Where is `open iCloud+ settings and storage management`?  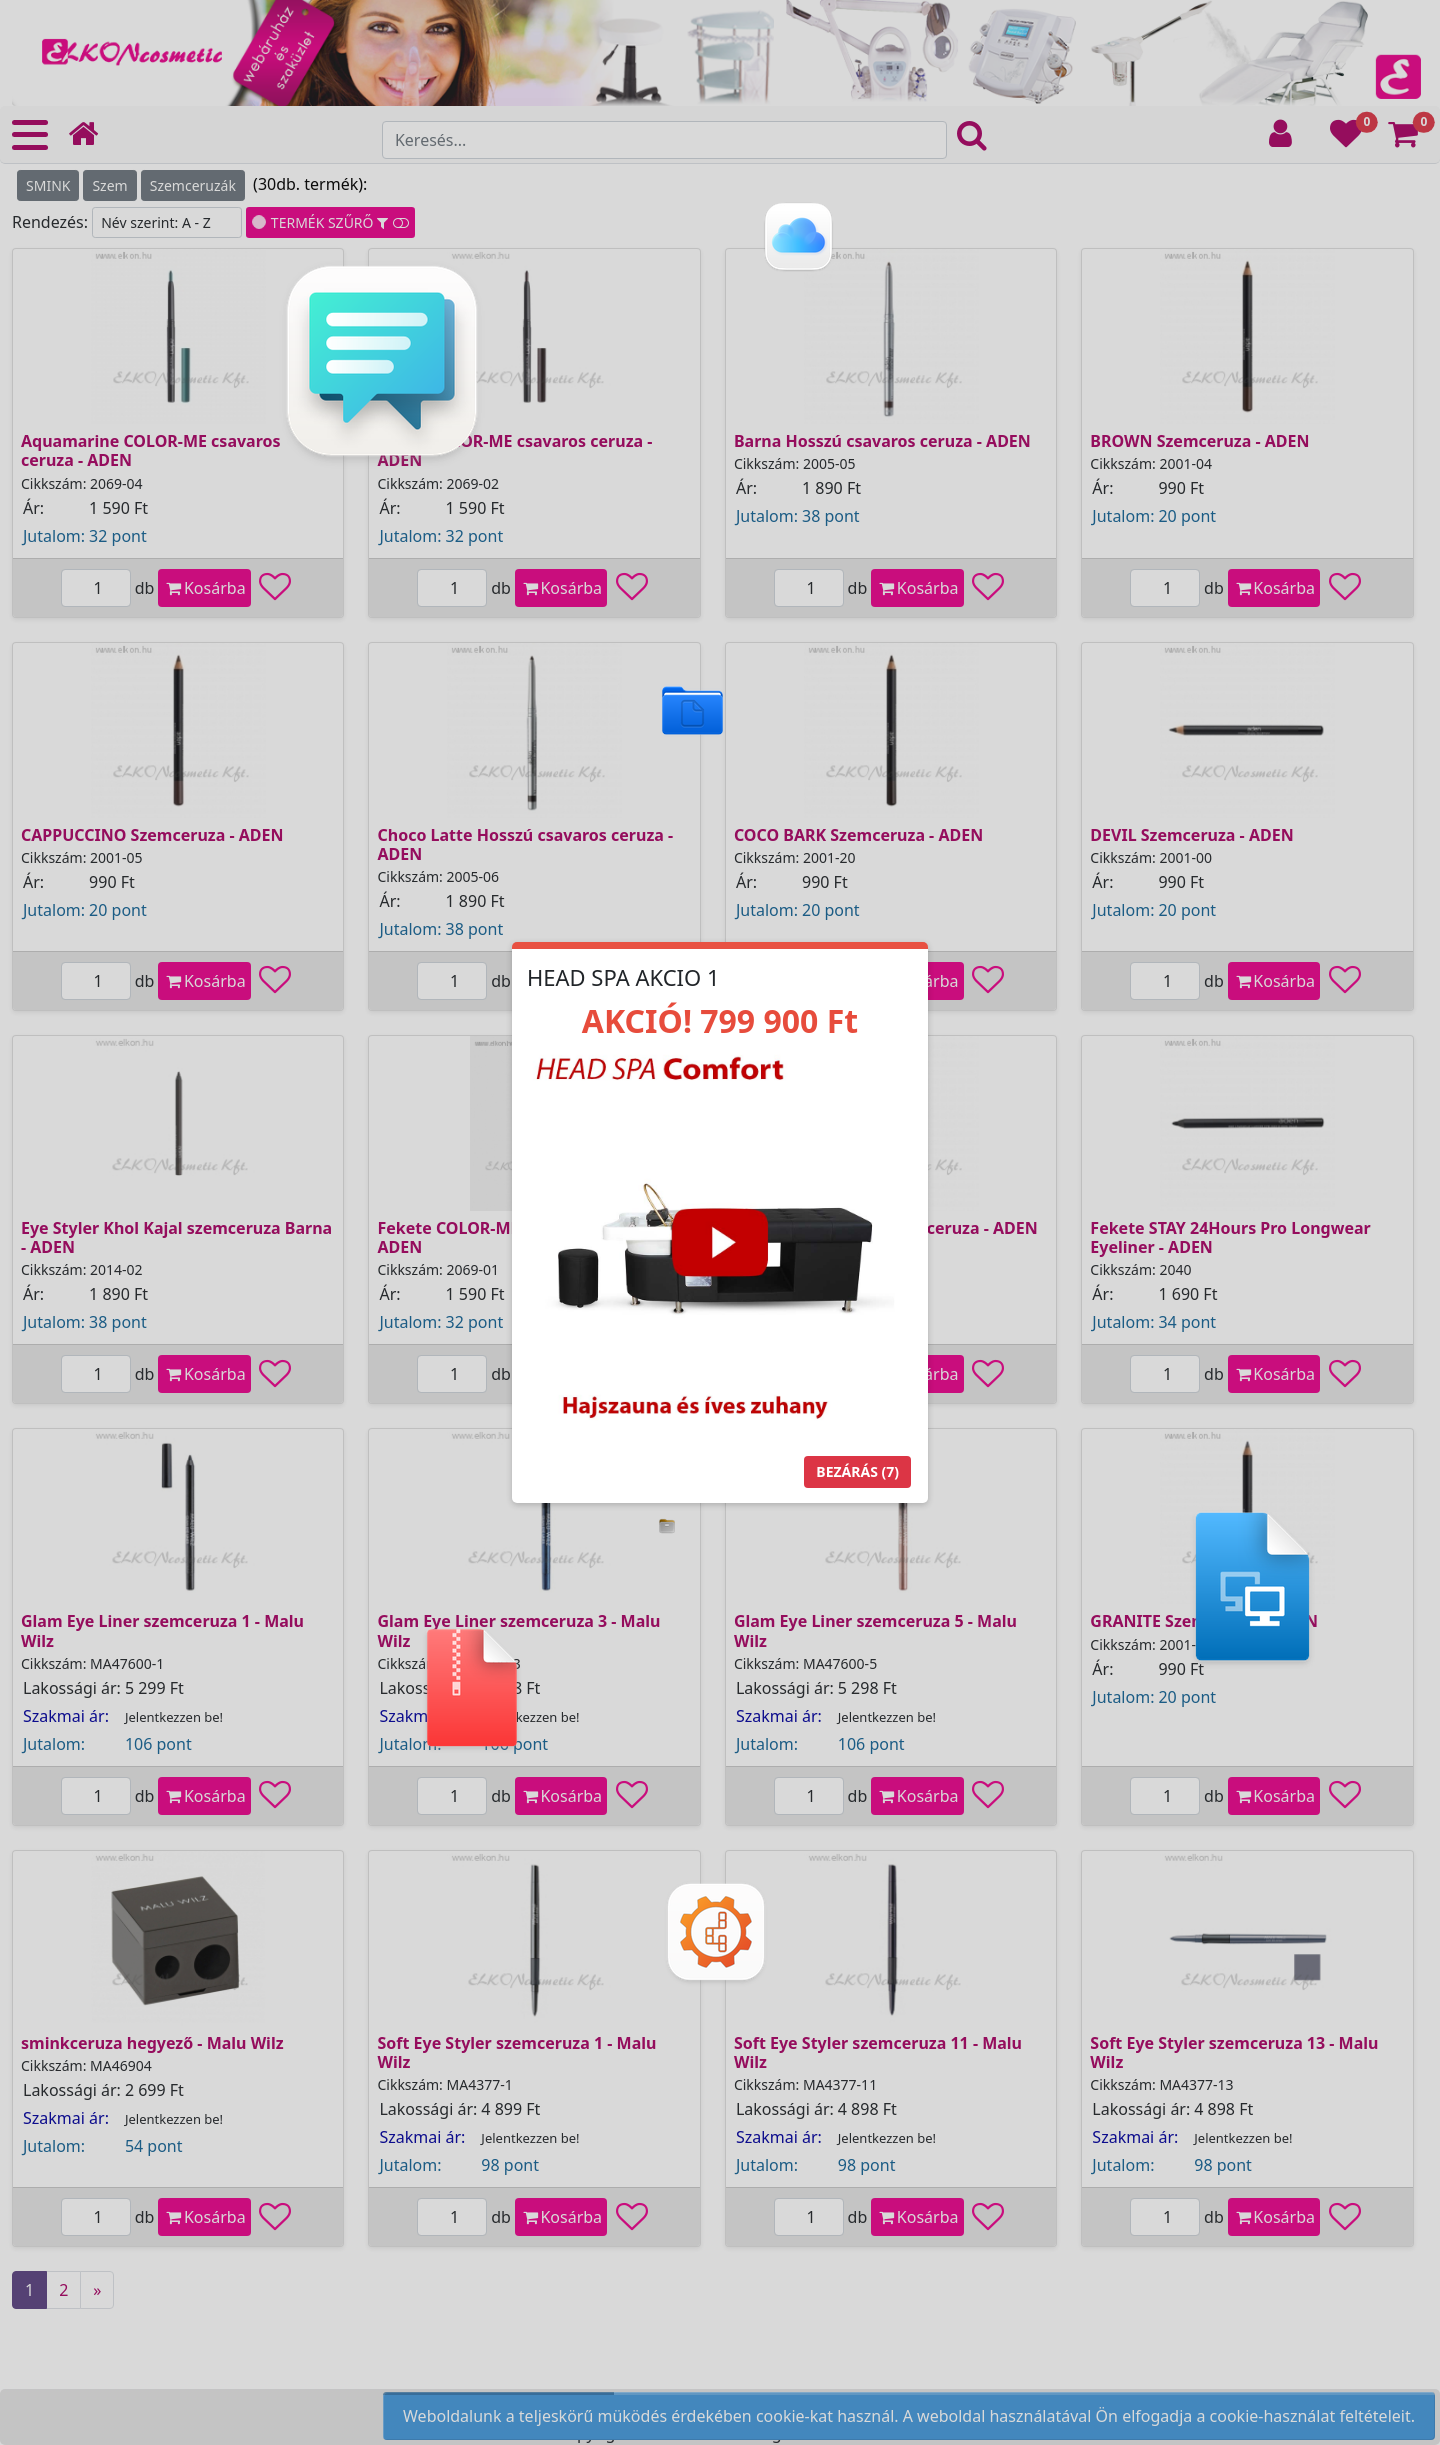 open iCloud+ settings and storage management is located at coordinates (798, 236).